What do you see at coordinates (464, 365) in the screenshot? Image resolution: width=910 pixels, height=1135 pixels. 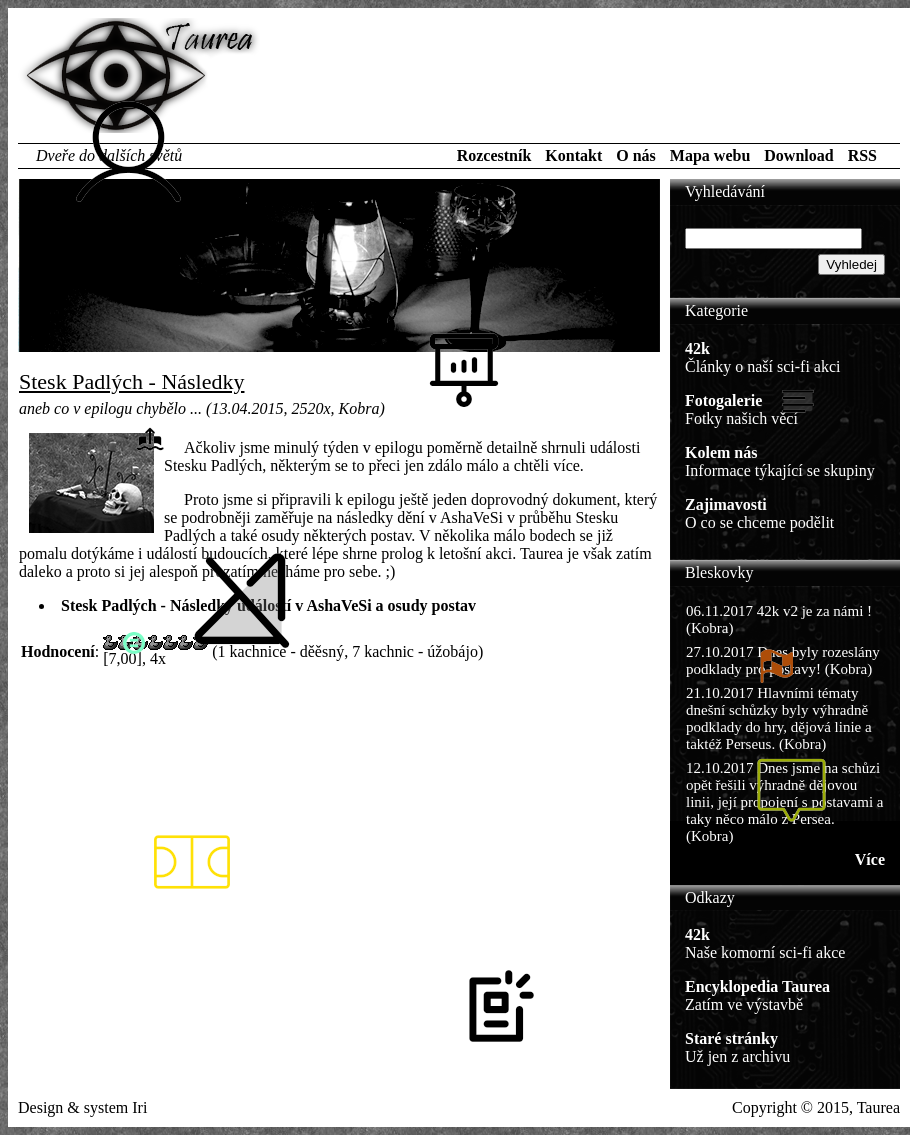 I see `view presentation with data charts` at bounding box center [464, 365].